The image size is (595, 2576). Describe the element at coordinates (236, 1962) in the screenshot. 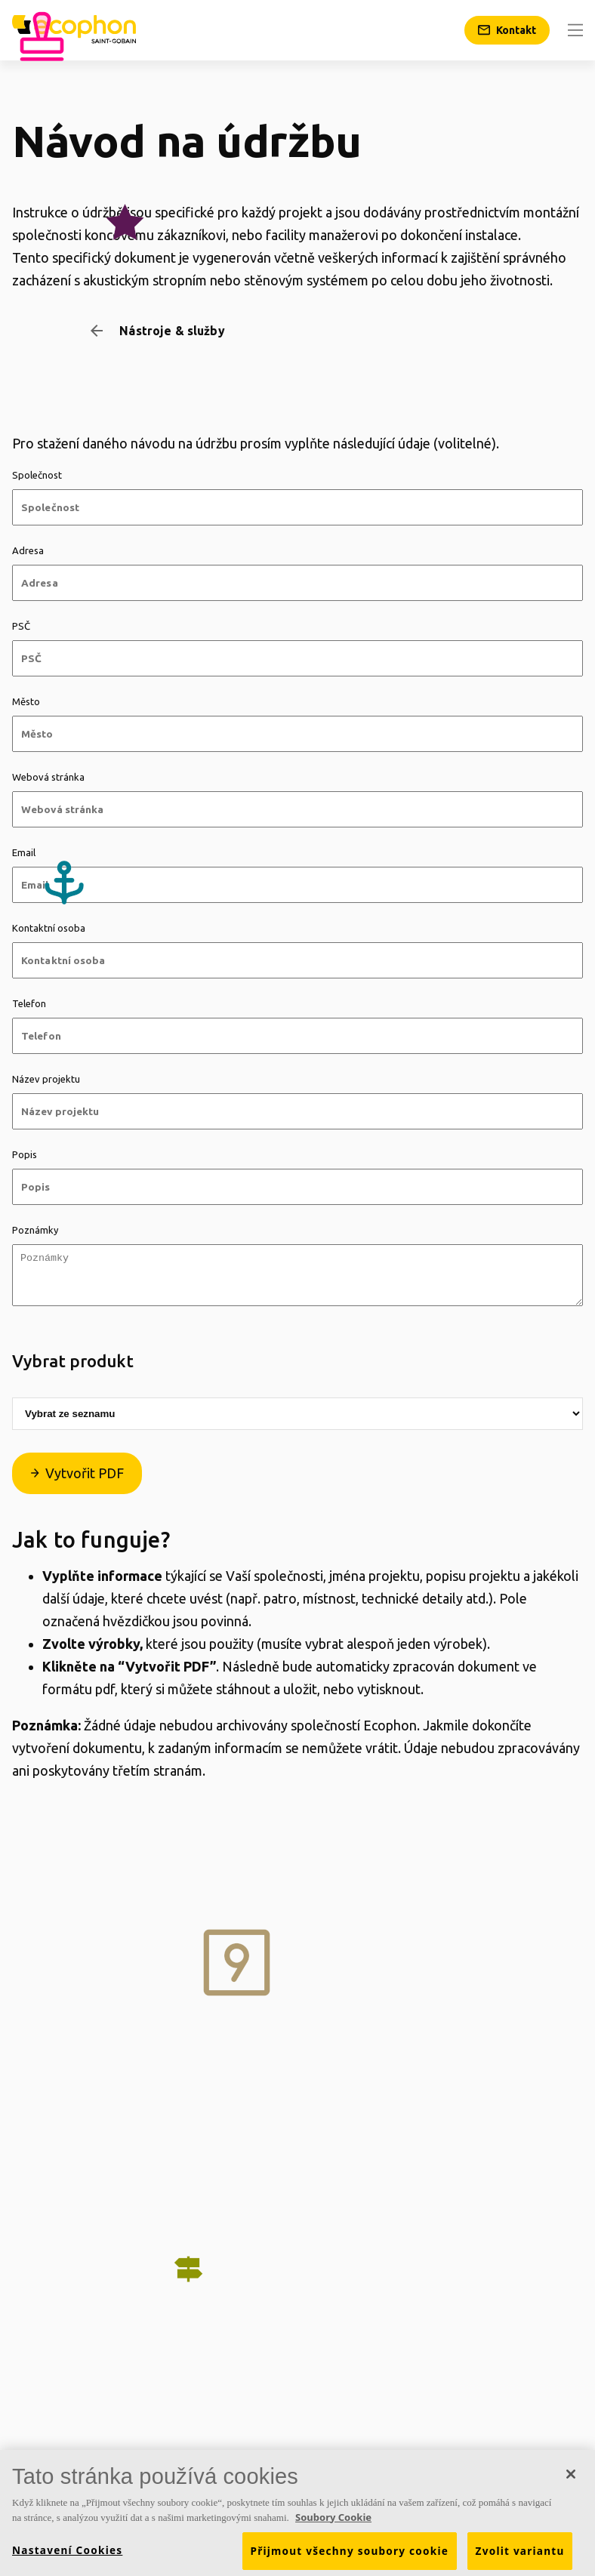

I see `select number nine` at that location.